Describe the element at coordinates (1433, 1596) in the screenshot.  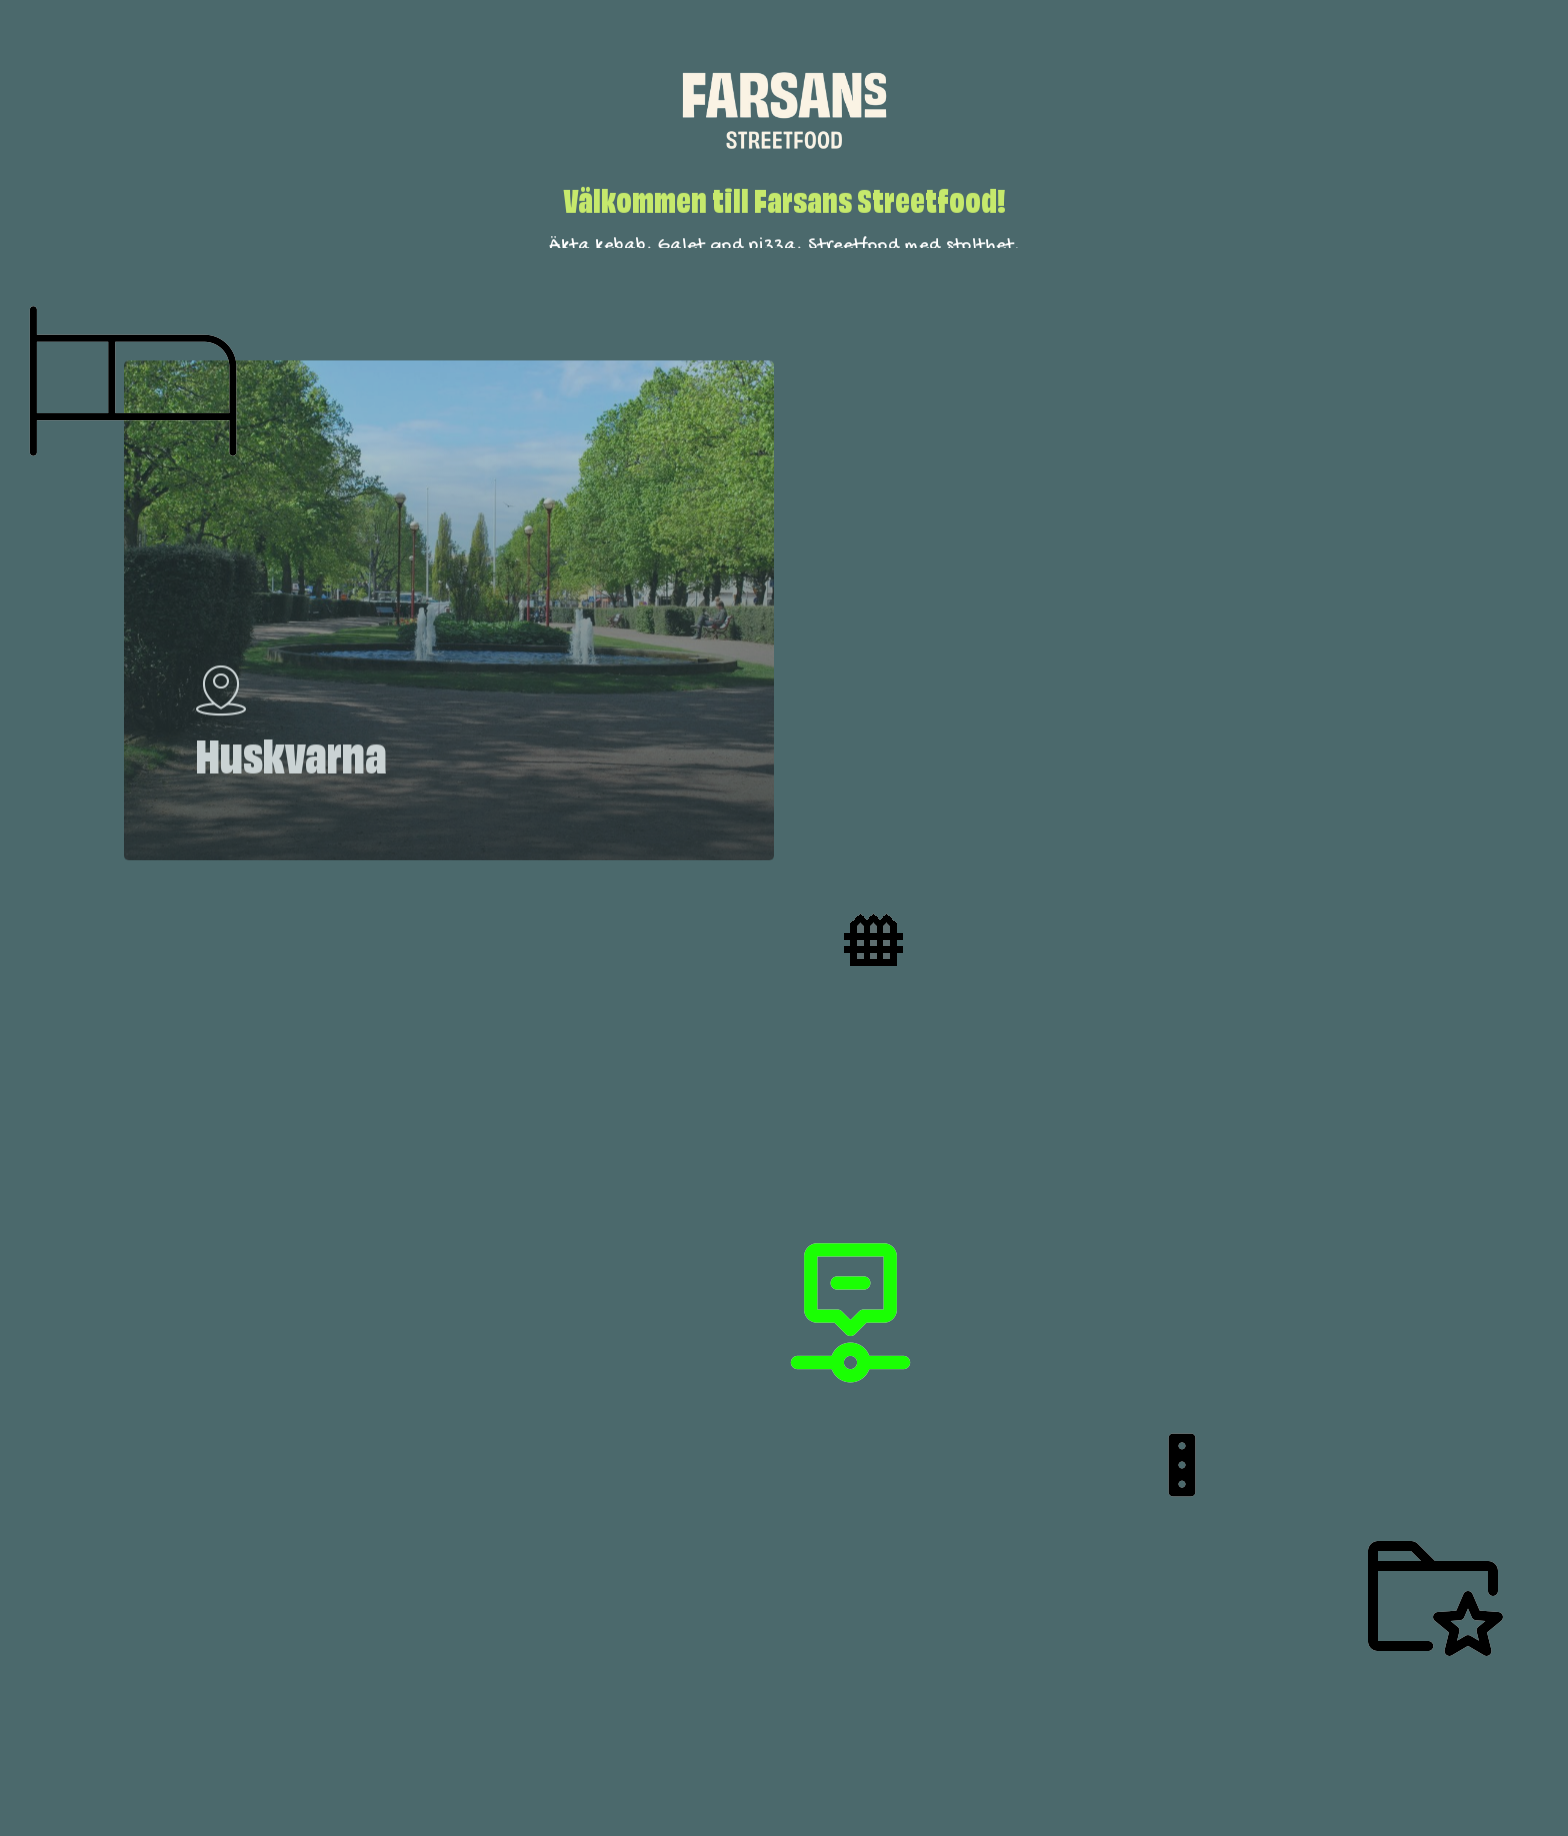
I see `access your starred or favorite folder` at that location.